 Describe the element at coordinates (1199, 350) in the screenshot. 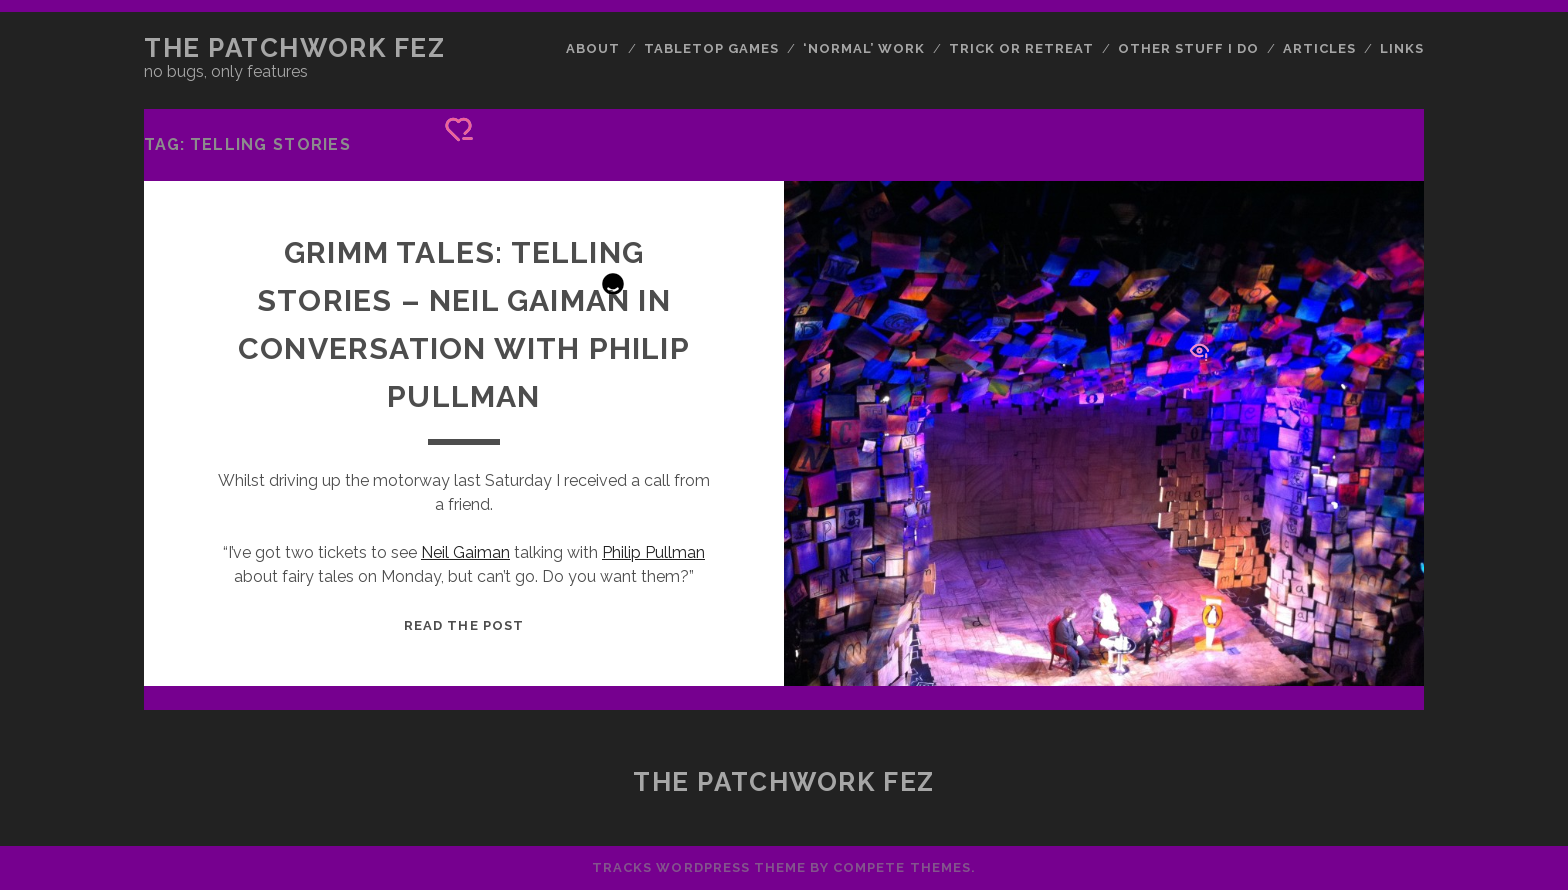

I see `view alert or warning details` at that location.